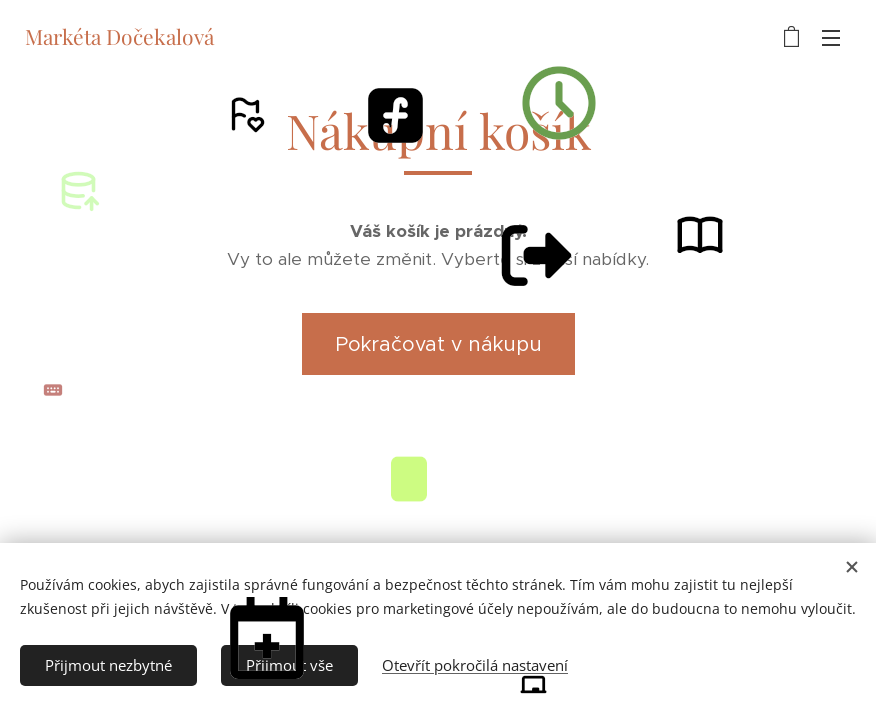 Image resolution: width=876 pixels, height=720 pixels. Describe the element at coordinates (700, 235) in the screenshot. I see `open library or reading list` at that location.